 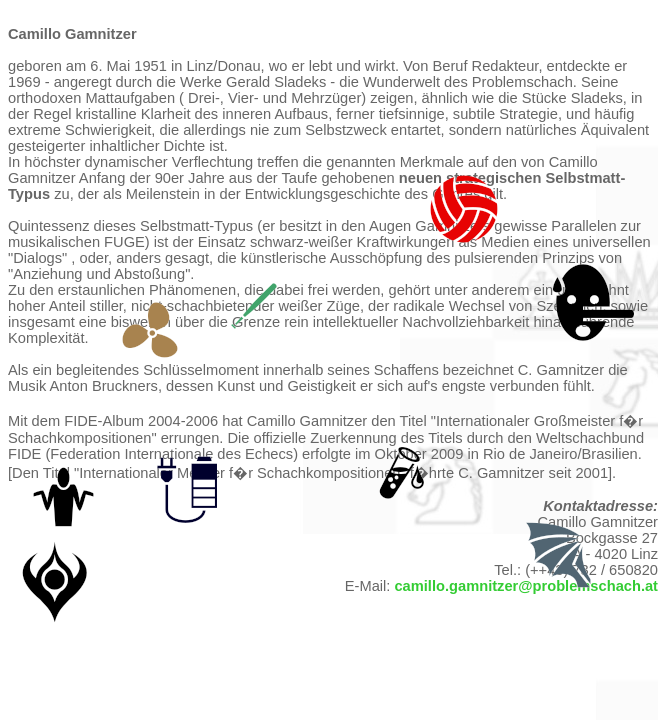 What do you see at coordinates (464, 209) in the screenshot?
I see `access volleyball or beach sports content` at bounding box center [464, 209].